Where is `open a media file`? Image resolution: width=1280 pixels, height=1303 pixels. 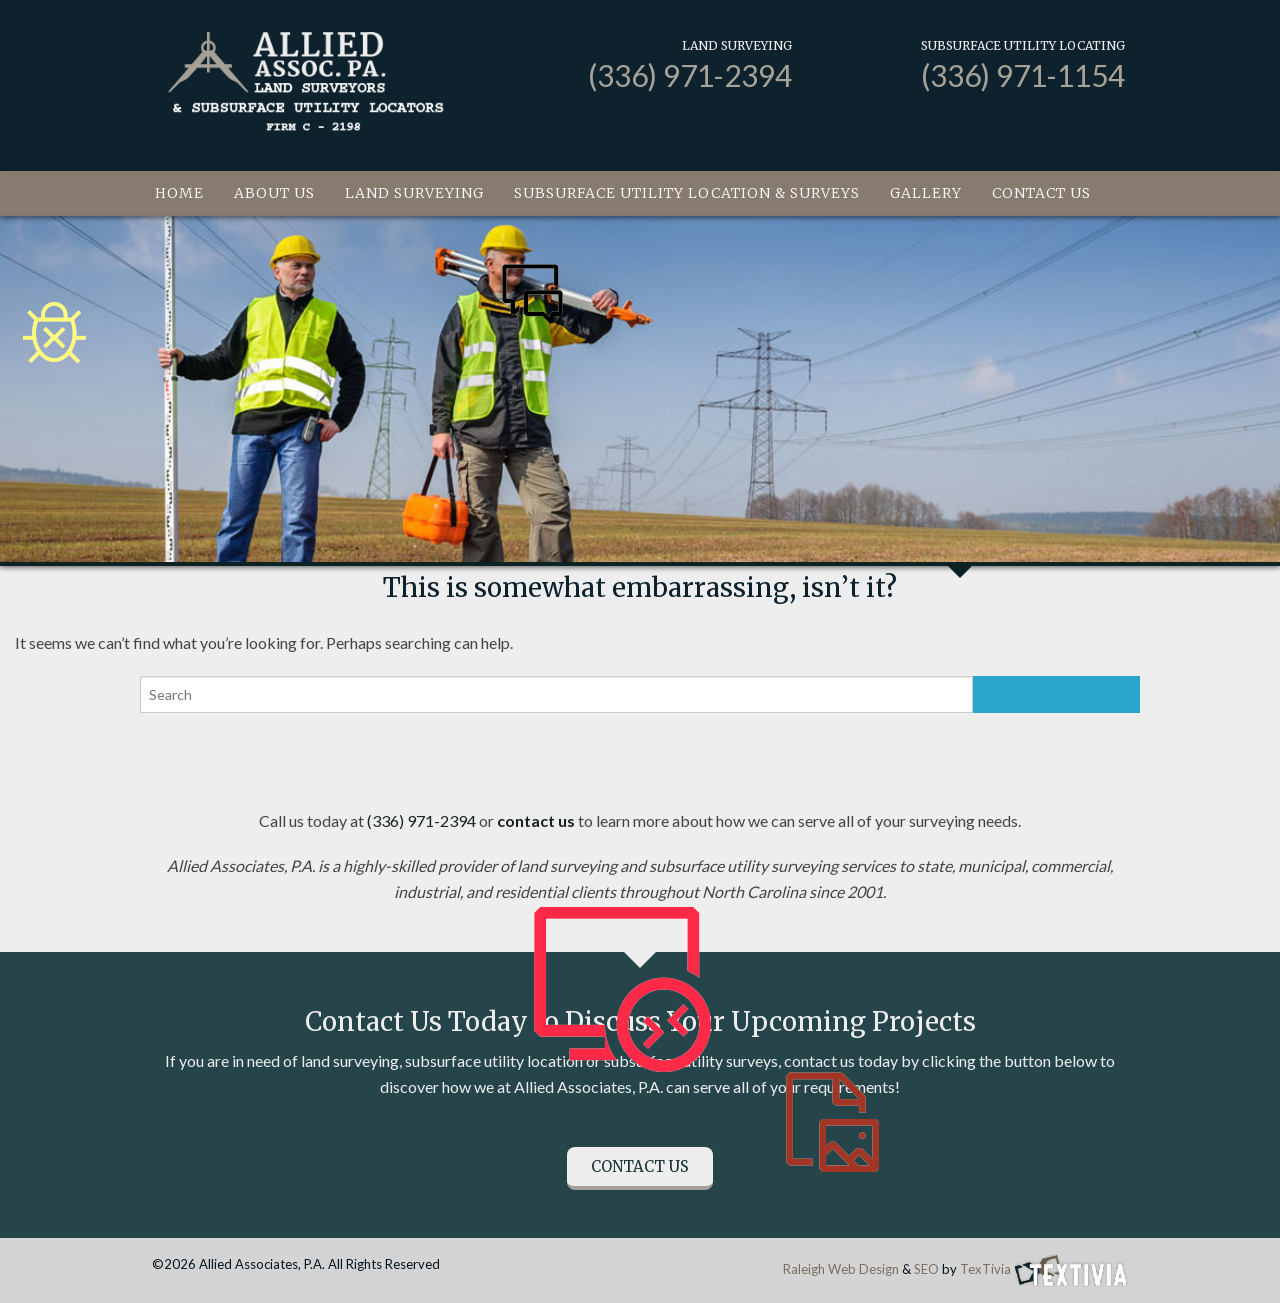
open a media file is located at coordinates (826, 1119).